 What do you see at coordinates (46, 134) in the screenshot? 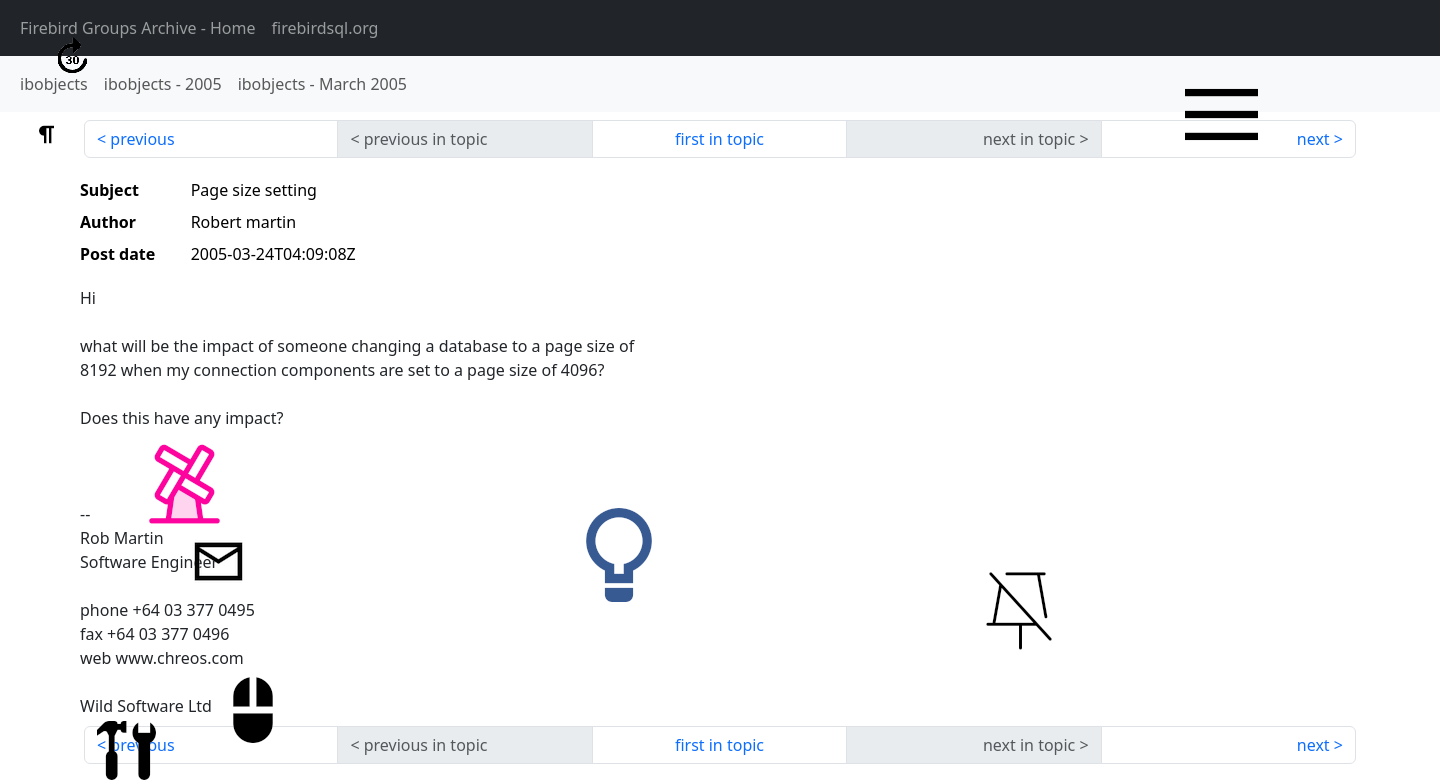
I see `toggle paragraph formatting options` at bounding box center [46, 134].